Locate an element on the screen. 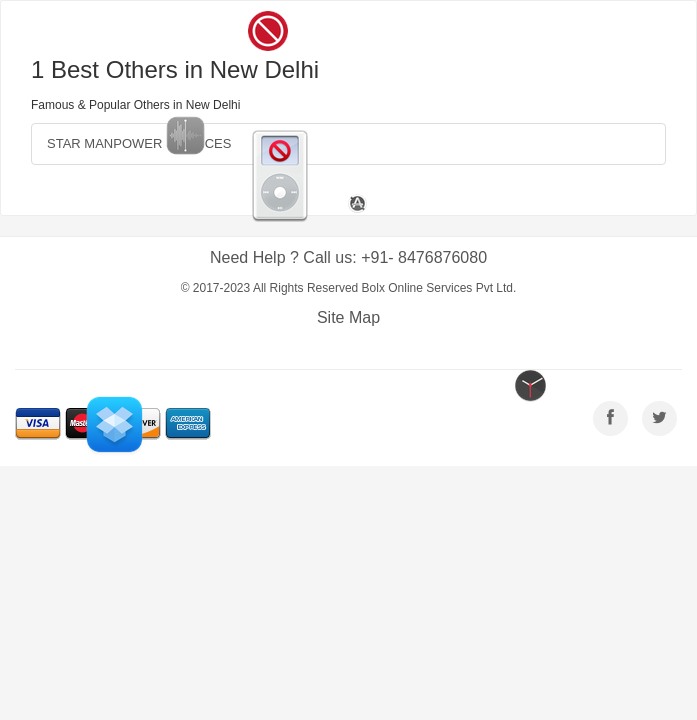 This screenshot has width=697, height=720. iPod device not connected or unavailable is located at coordinates (280, 176).